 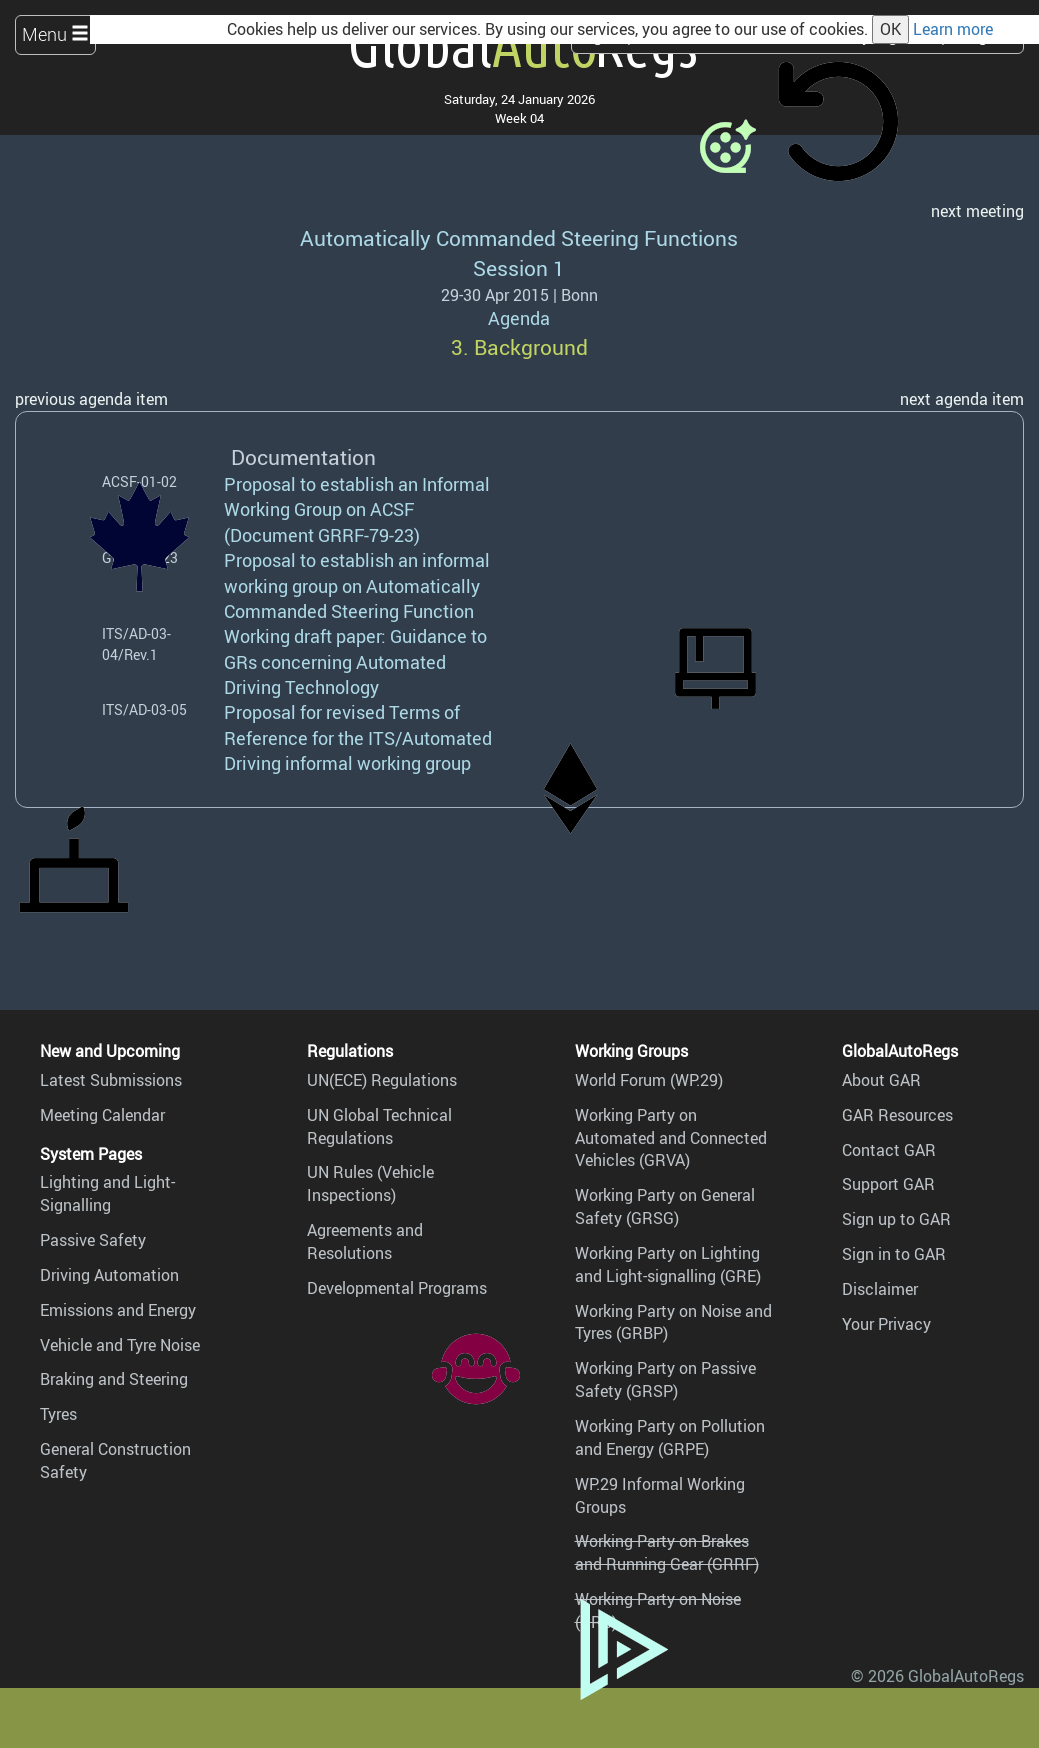 What do you see at coordinates (476, 1369) in the screenshot?
I see `add a laughing emoji reaction` at bounding box center [476, 1369].